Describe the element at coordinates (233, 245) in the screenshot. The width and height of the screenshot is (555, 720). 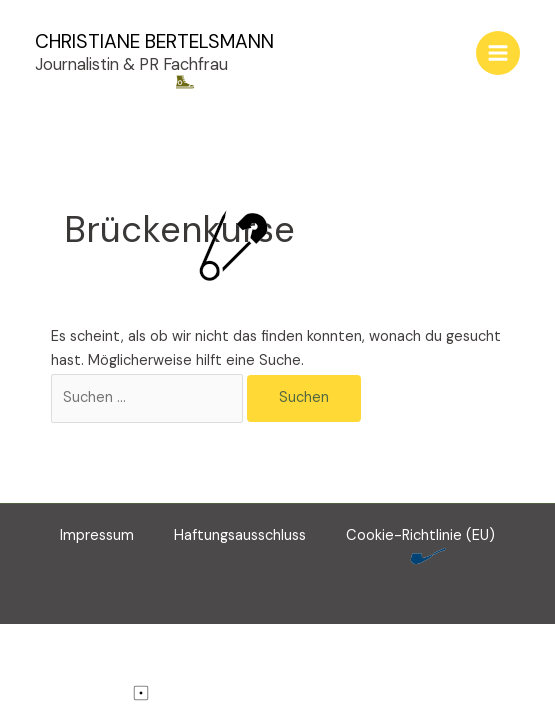
I see `safety pin tool or fastening option` at that location.